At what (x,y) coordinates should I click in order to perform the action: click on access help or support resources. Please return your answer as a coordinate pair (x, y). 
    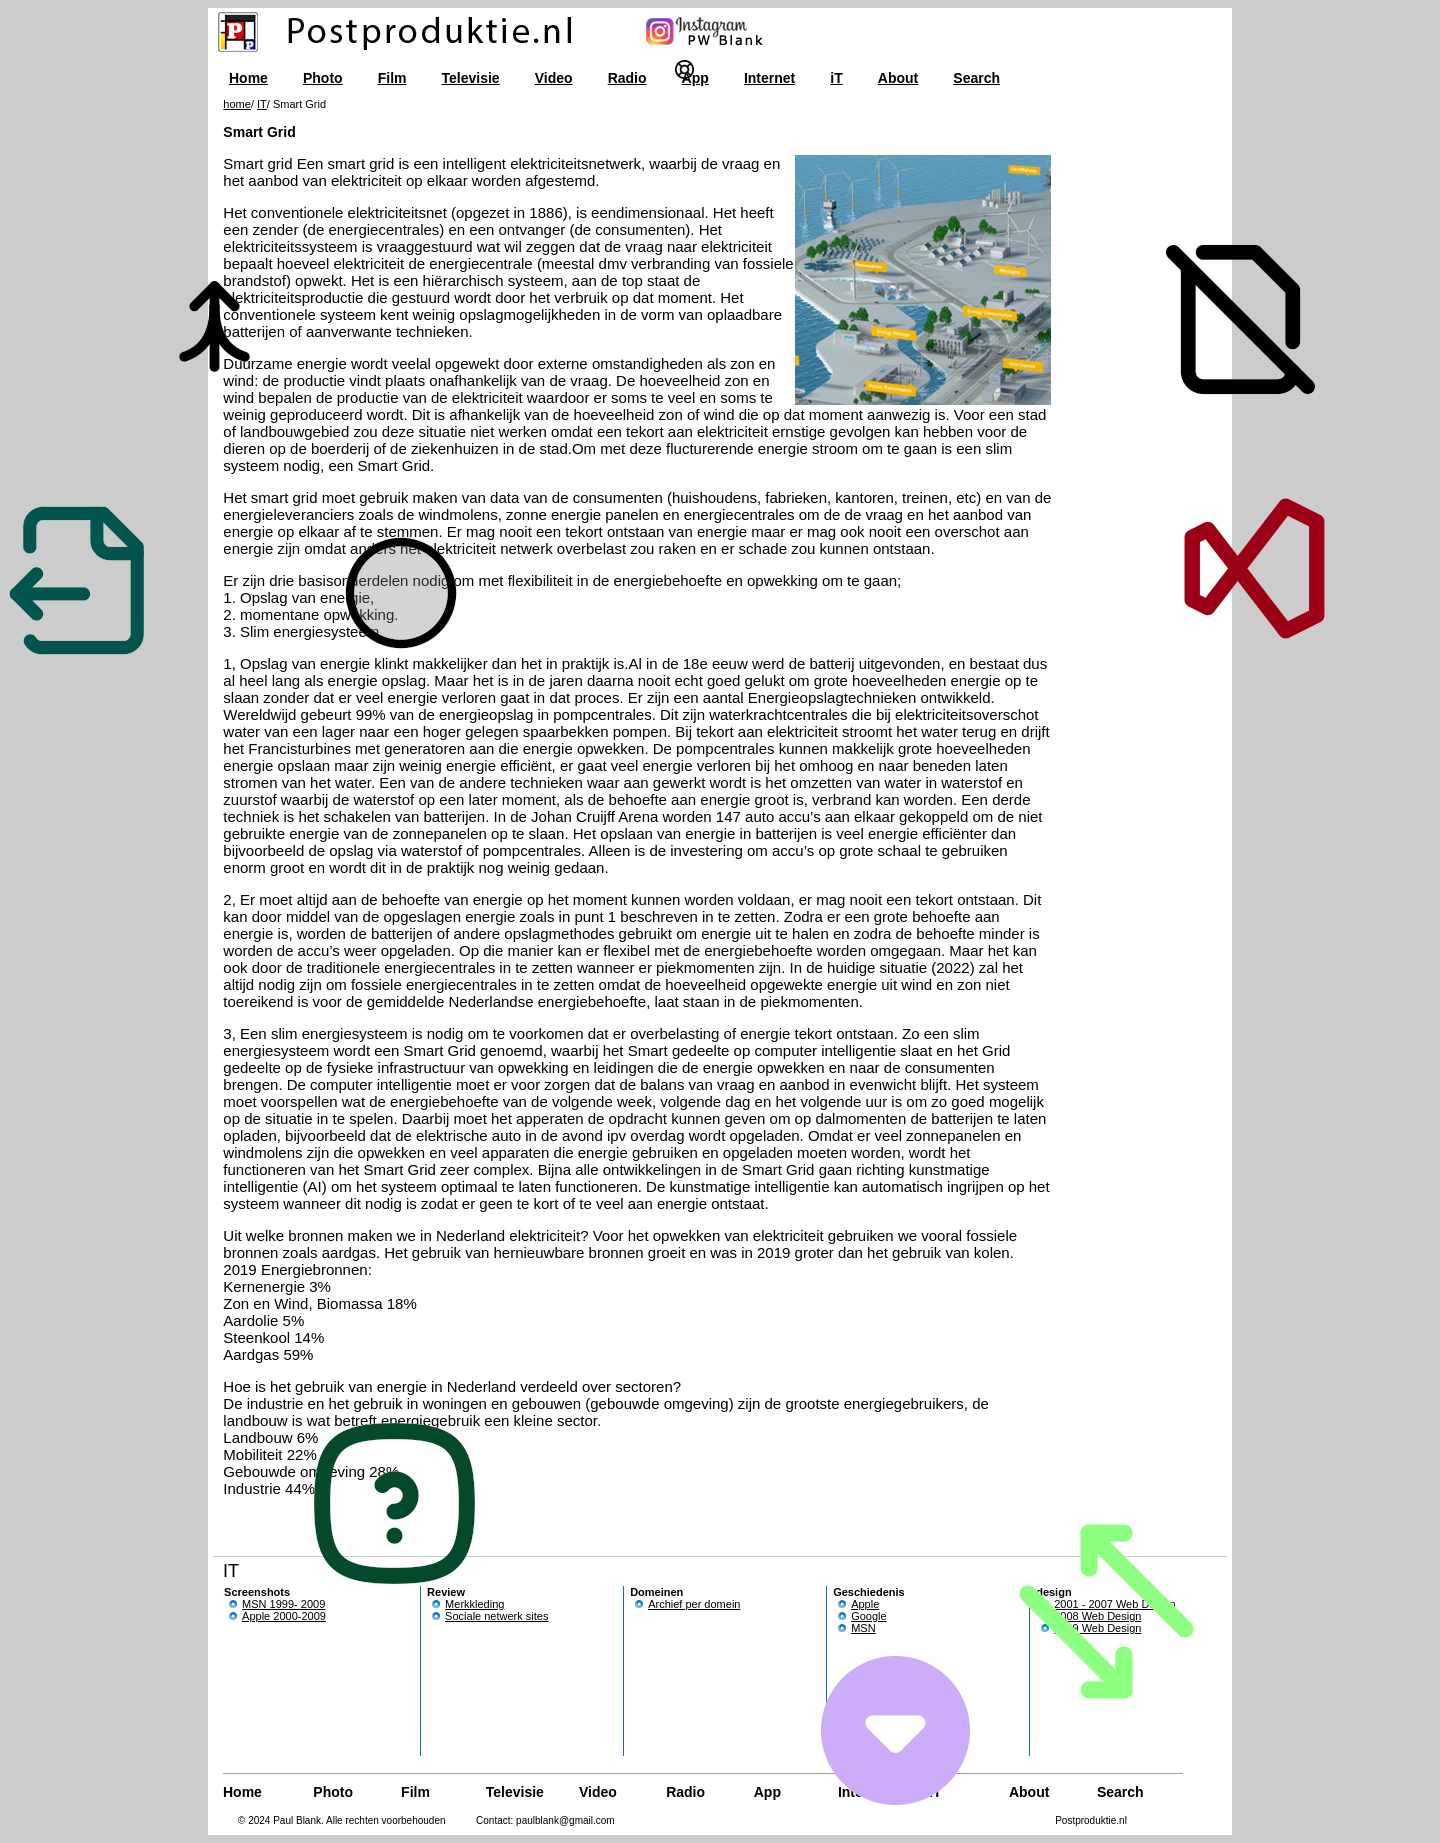
    Looking at the image, I should click on (394, 1503).